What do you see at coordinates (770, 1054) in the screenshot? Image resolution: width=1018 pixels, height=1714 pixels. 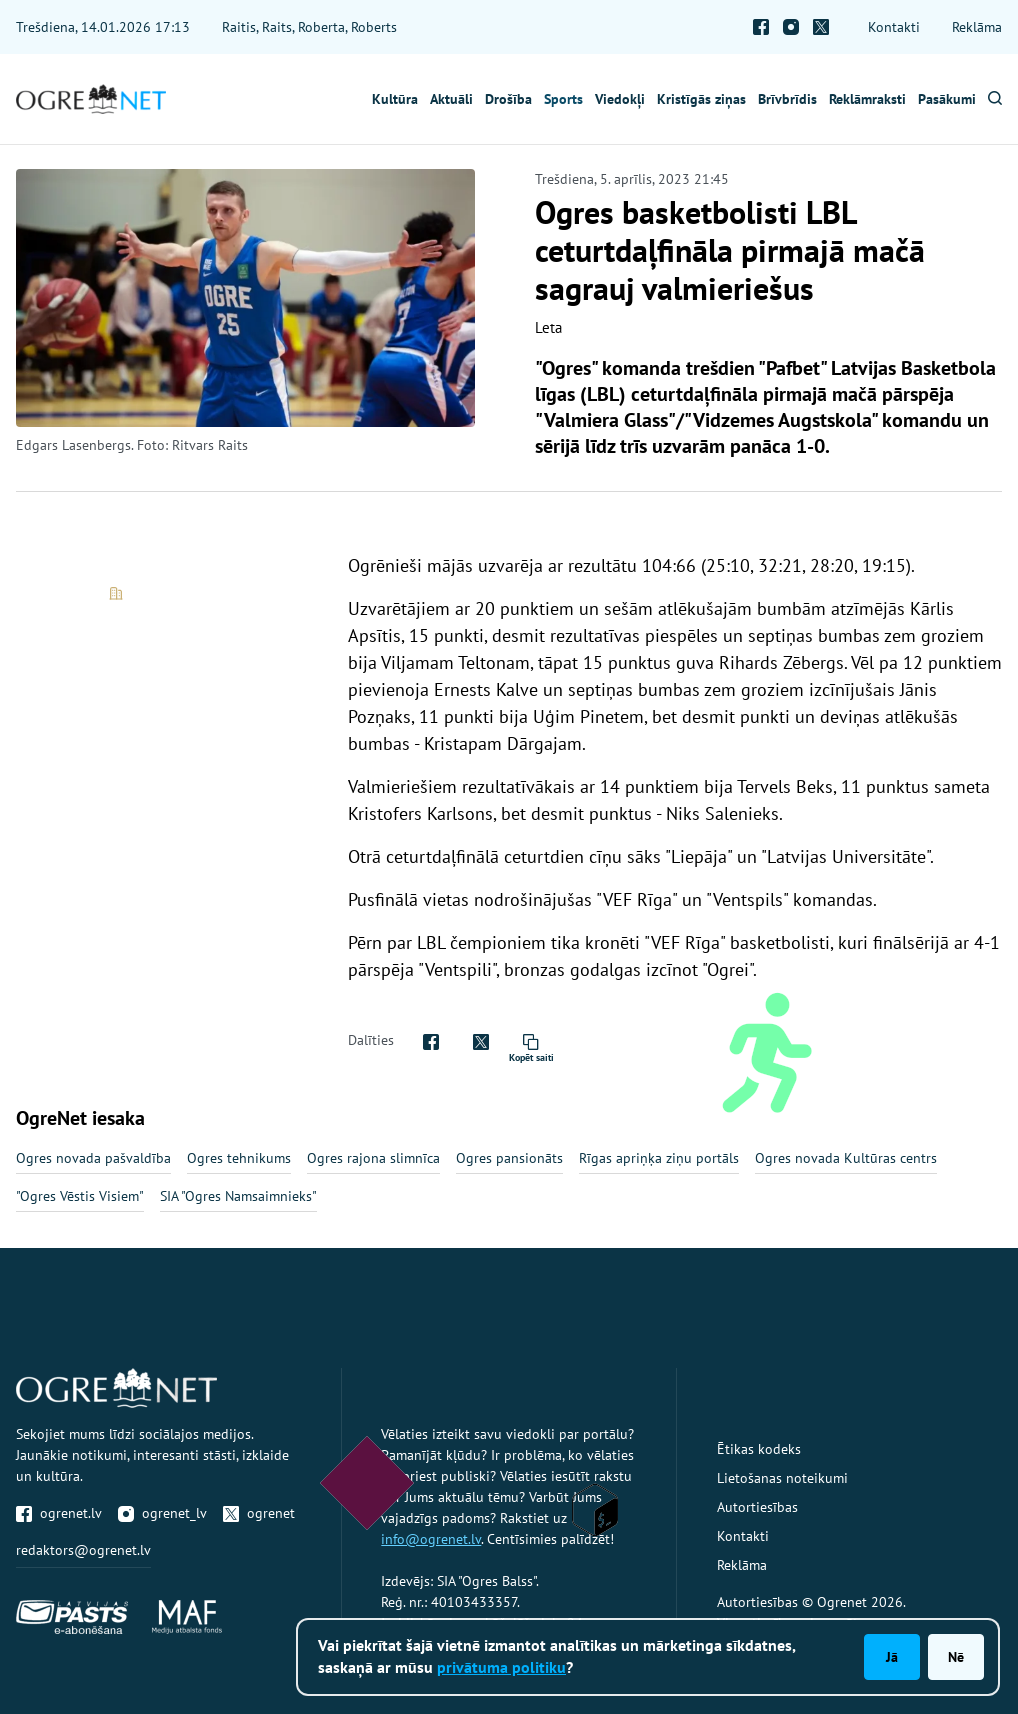 I see `start a run or workout session` at bounding box center [770, 1054].